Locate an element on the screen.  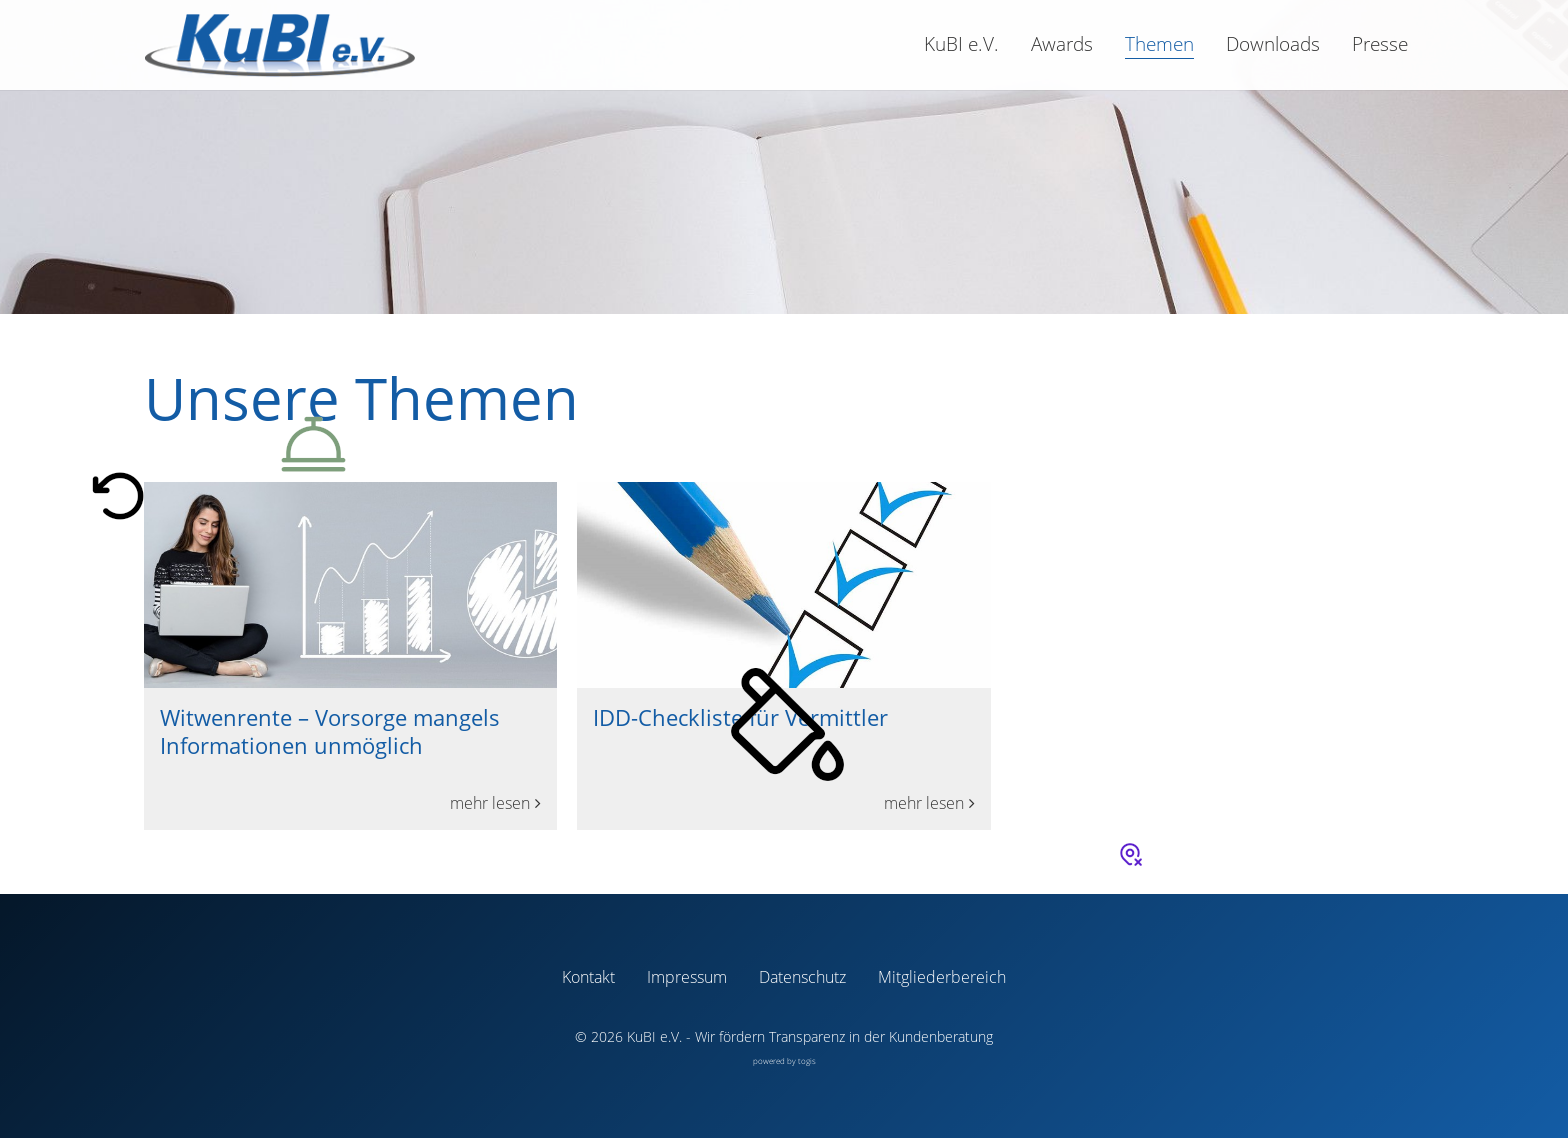
fill an area with color is located at coordinates (787, 724).